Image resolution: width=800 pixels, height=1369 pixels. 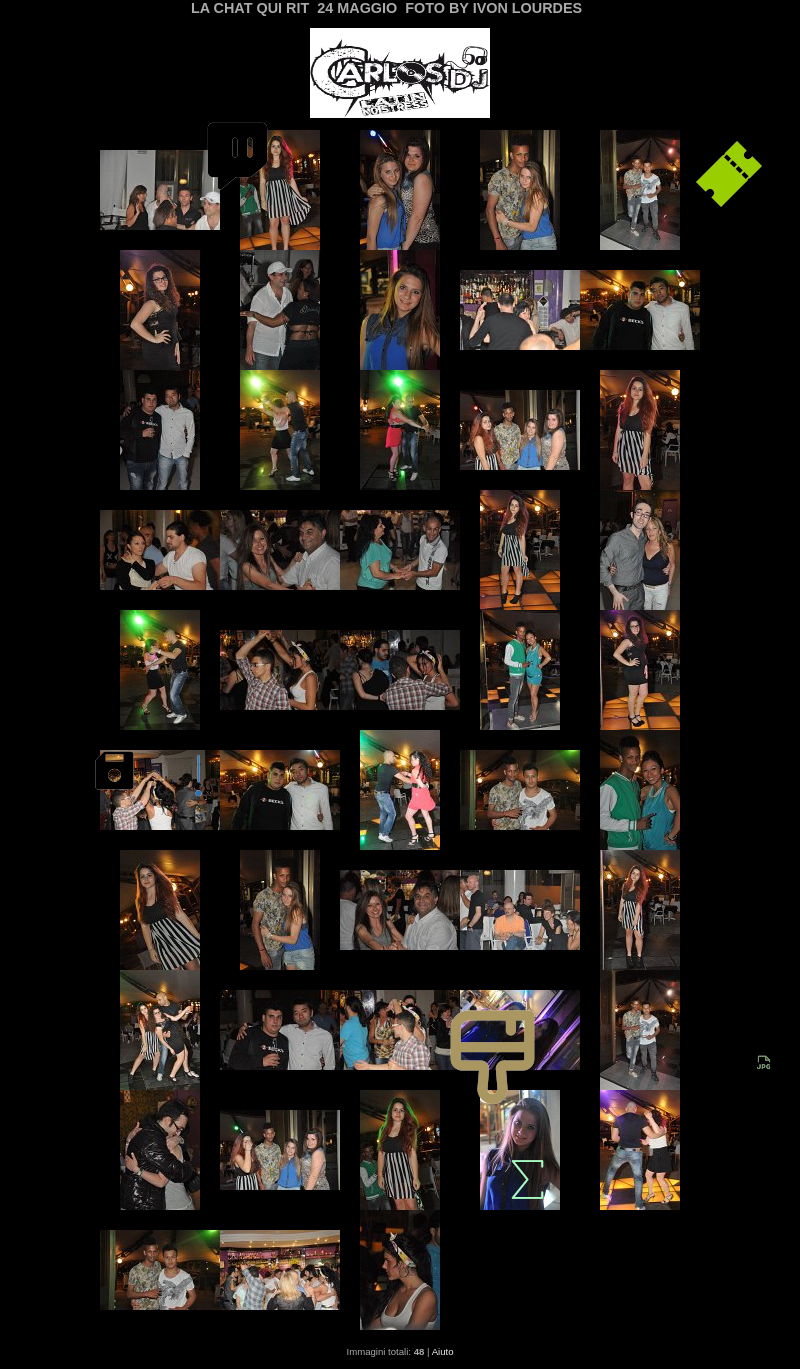 What do you see at coordinates (527, 1179) in the screenshot?
I see `calculate sum or total` at bounding box center [527, 1179].